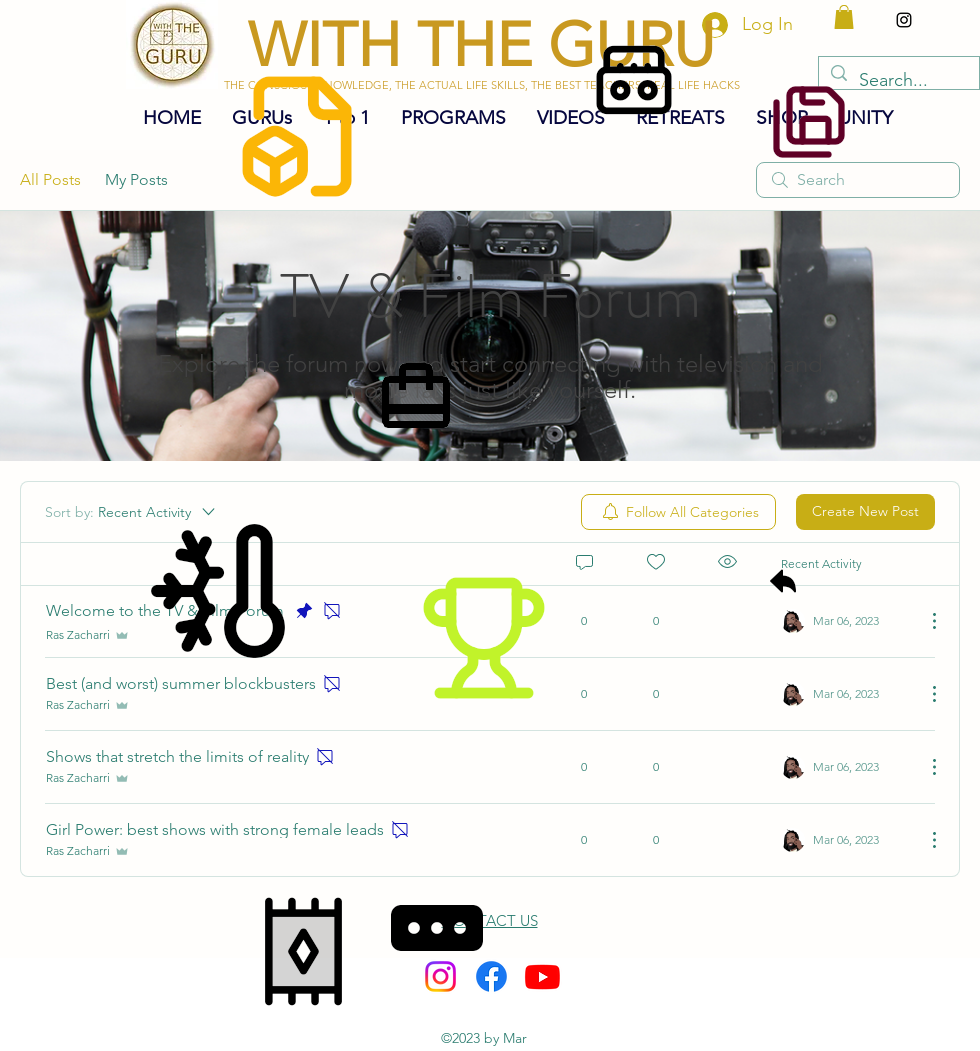  What do you see at coordinates (437, 928) in the screenshot?
I see `access more options or actions` at bounding box center [437, 928].